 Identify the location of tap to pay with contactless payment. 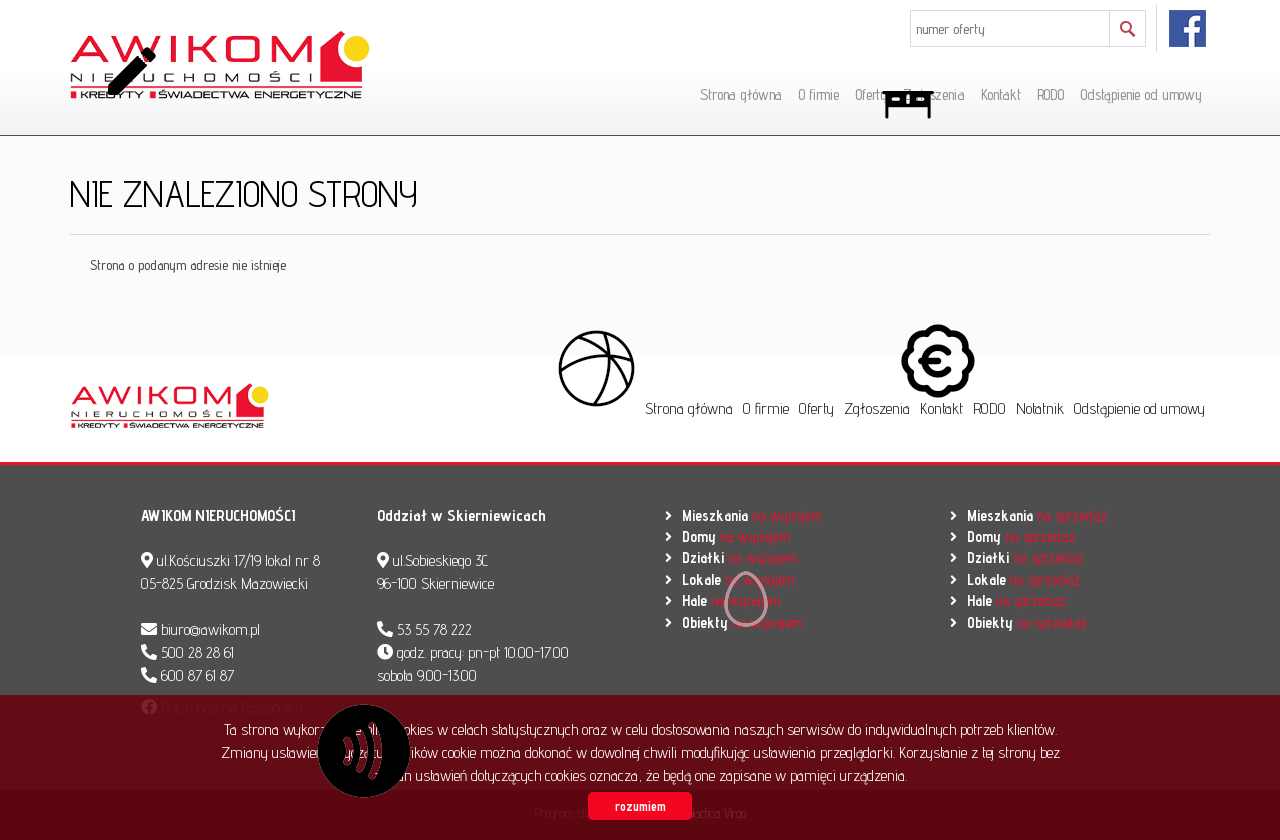
(364, 751).